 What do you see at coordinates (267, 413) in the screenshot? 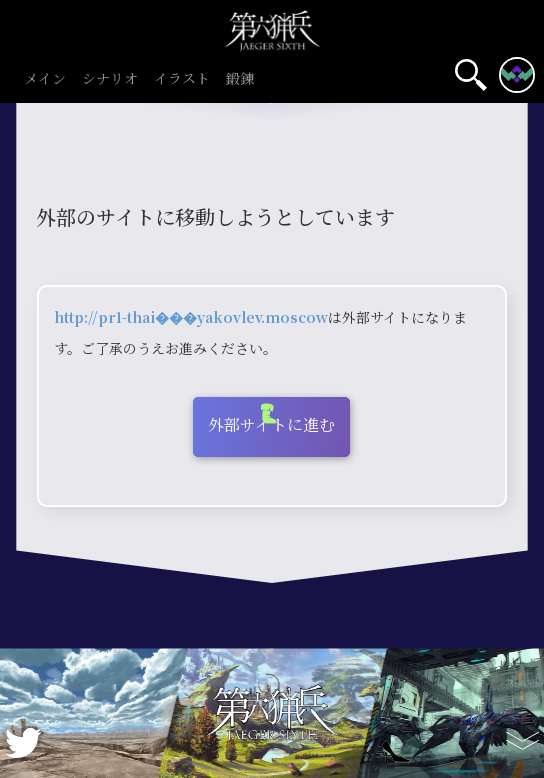
I see `equip footwear to your character` at bounding box center [267, 413].